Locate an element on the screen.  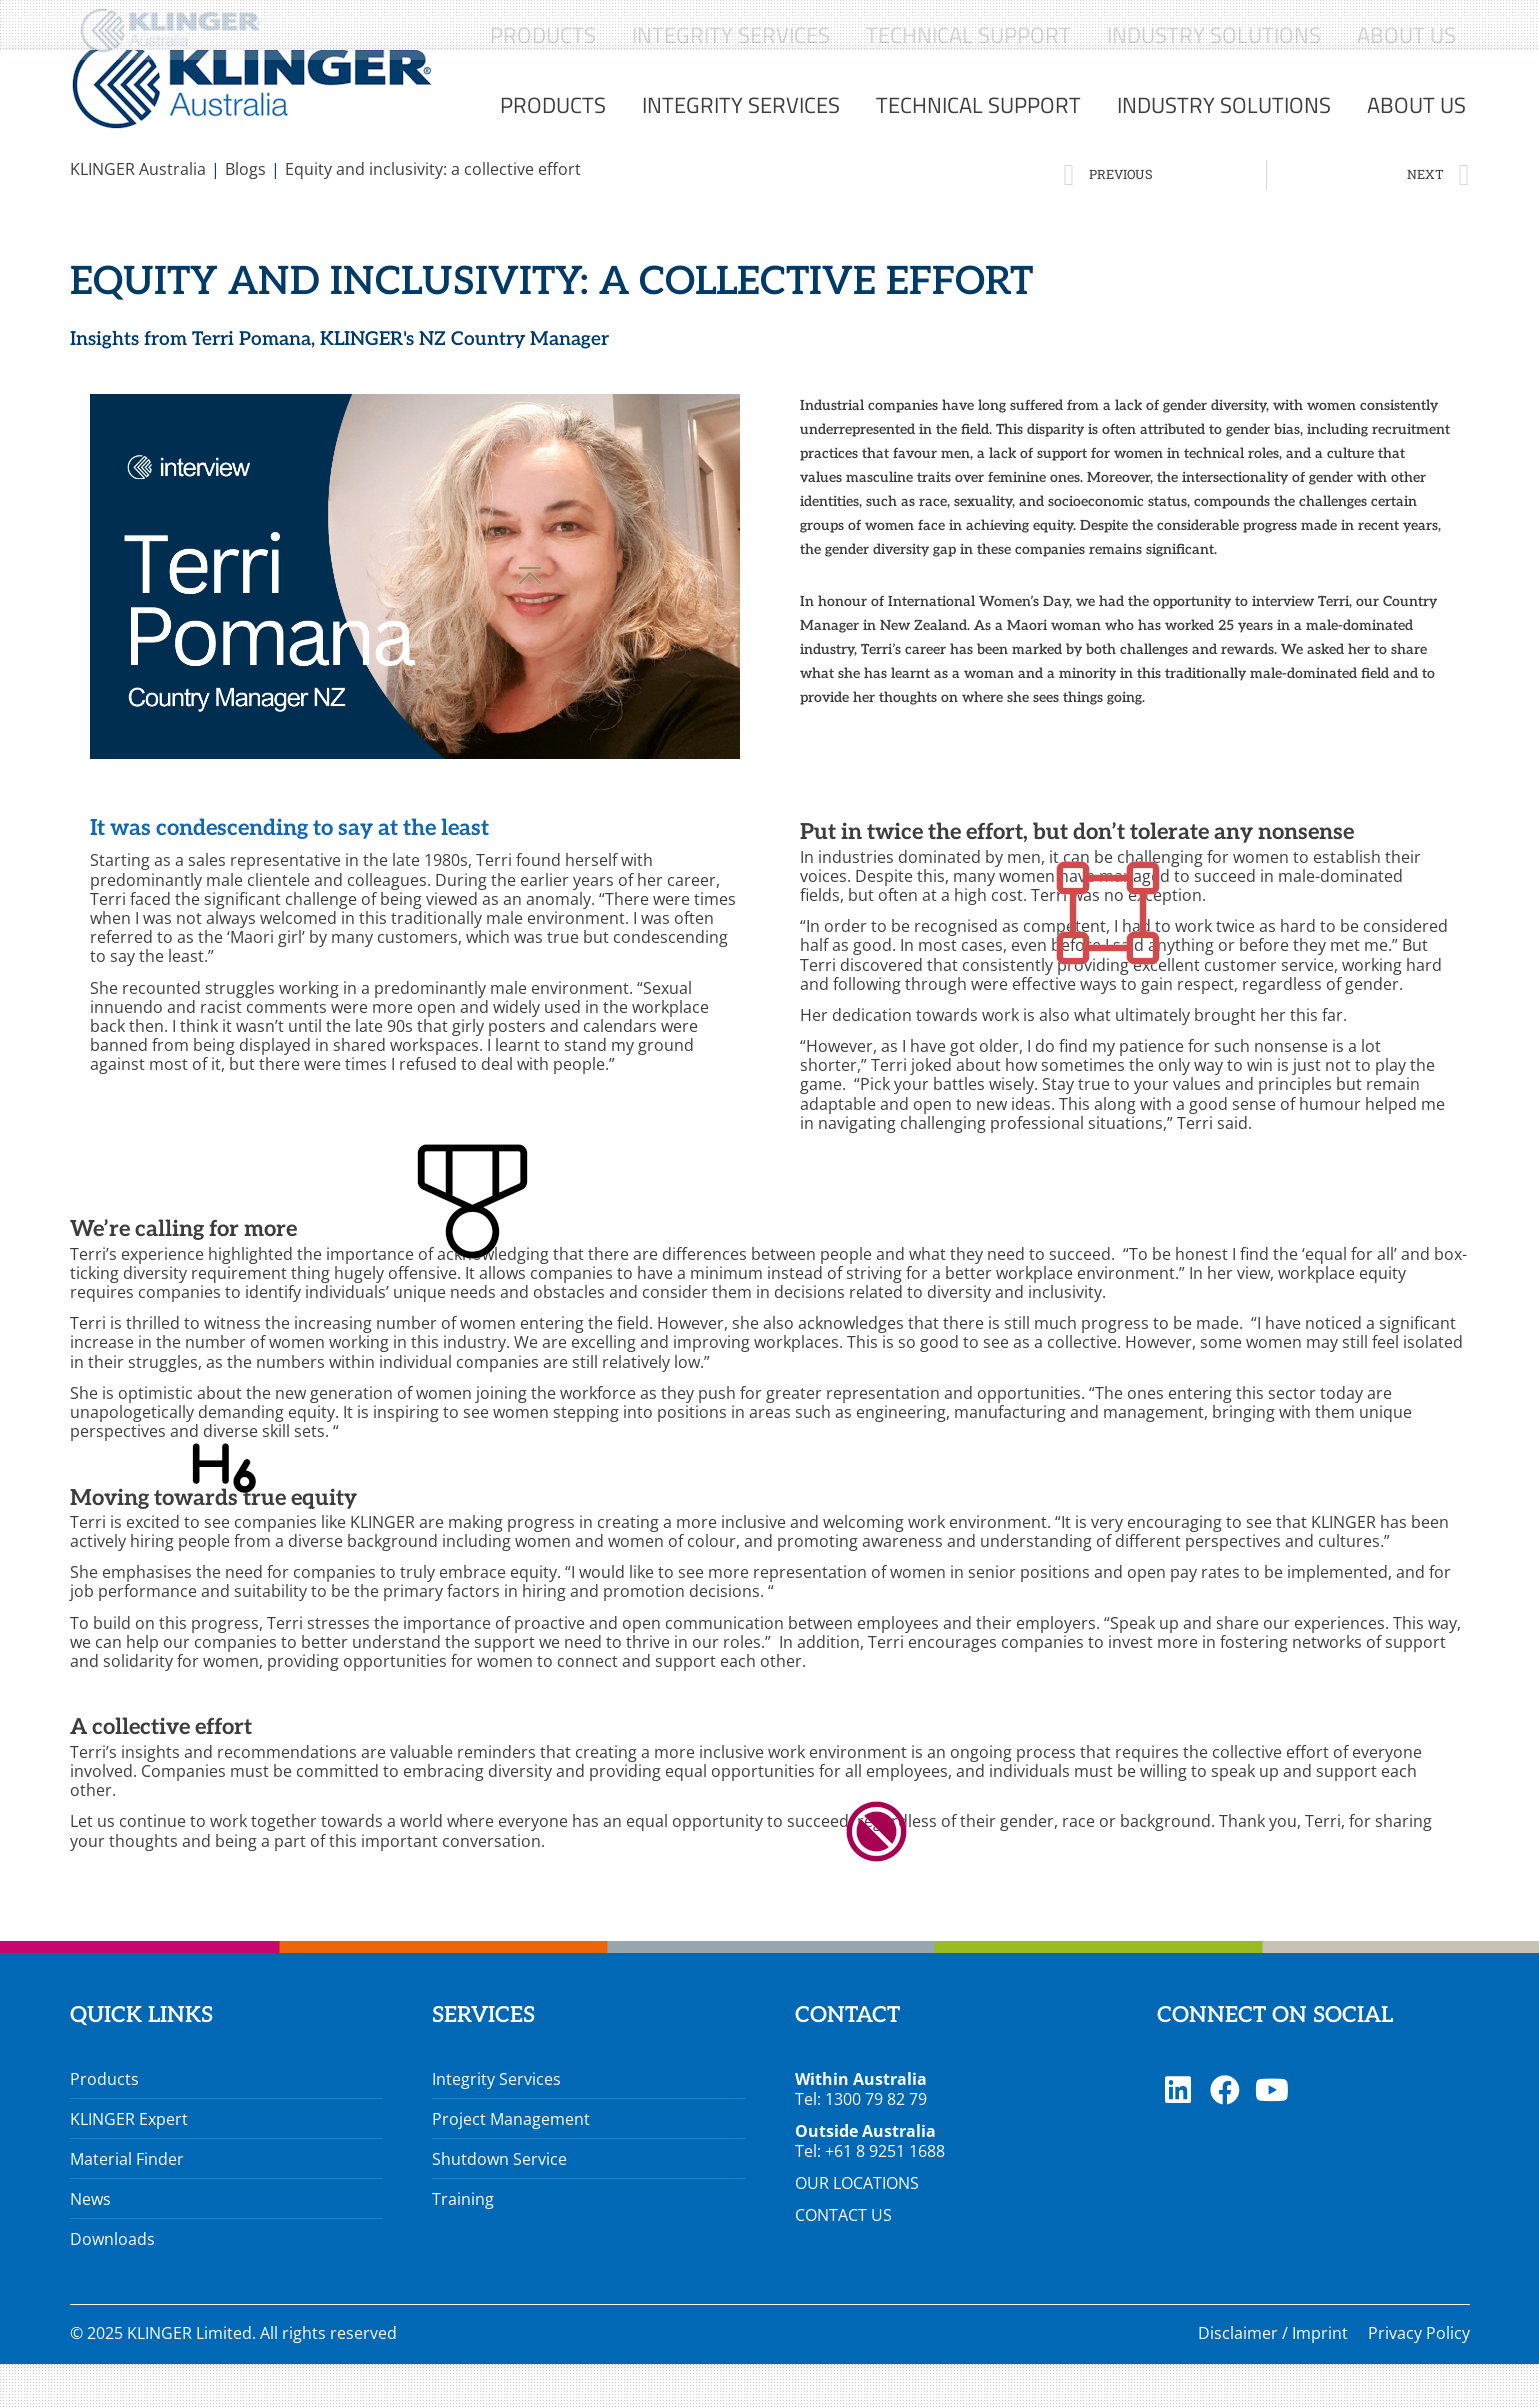
select or resize an object's boundaries is located at coordinates (1108, 913).